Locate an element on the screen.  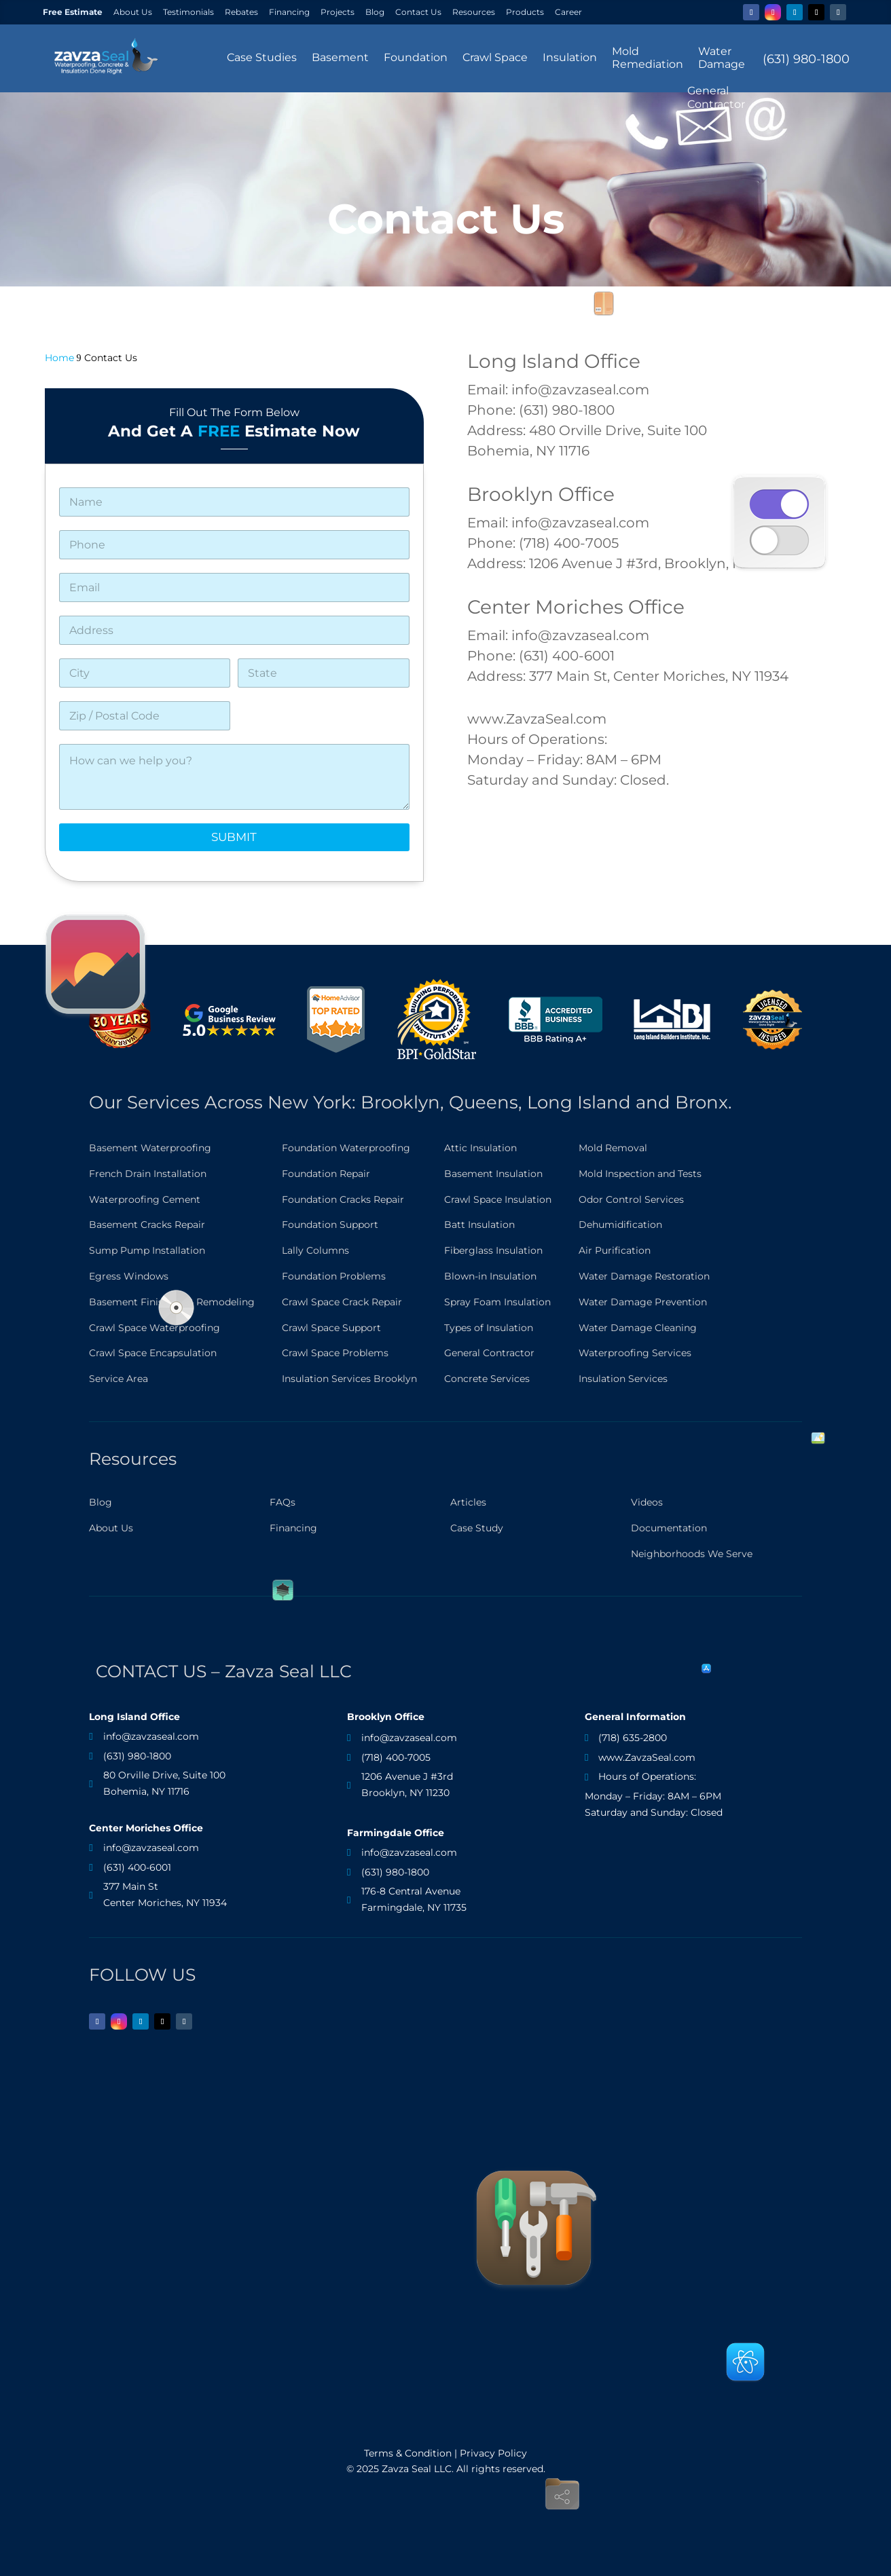
open workbench or developer tools app is located at coordinates (534, 2228).